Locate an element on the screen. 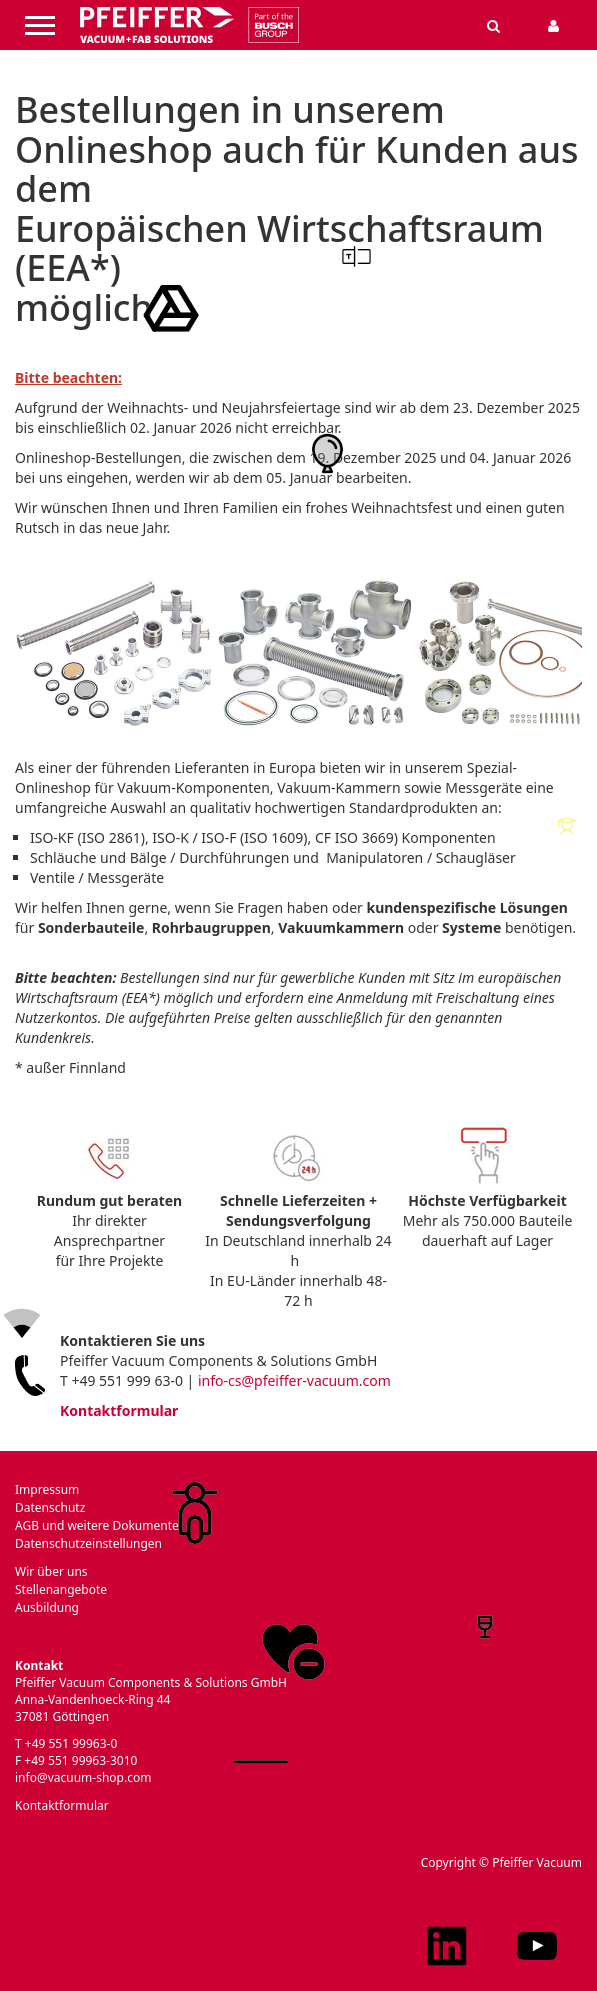  indicates weak wifi signal strength (1 bar) is located at coordinates (22, 1323).